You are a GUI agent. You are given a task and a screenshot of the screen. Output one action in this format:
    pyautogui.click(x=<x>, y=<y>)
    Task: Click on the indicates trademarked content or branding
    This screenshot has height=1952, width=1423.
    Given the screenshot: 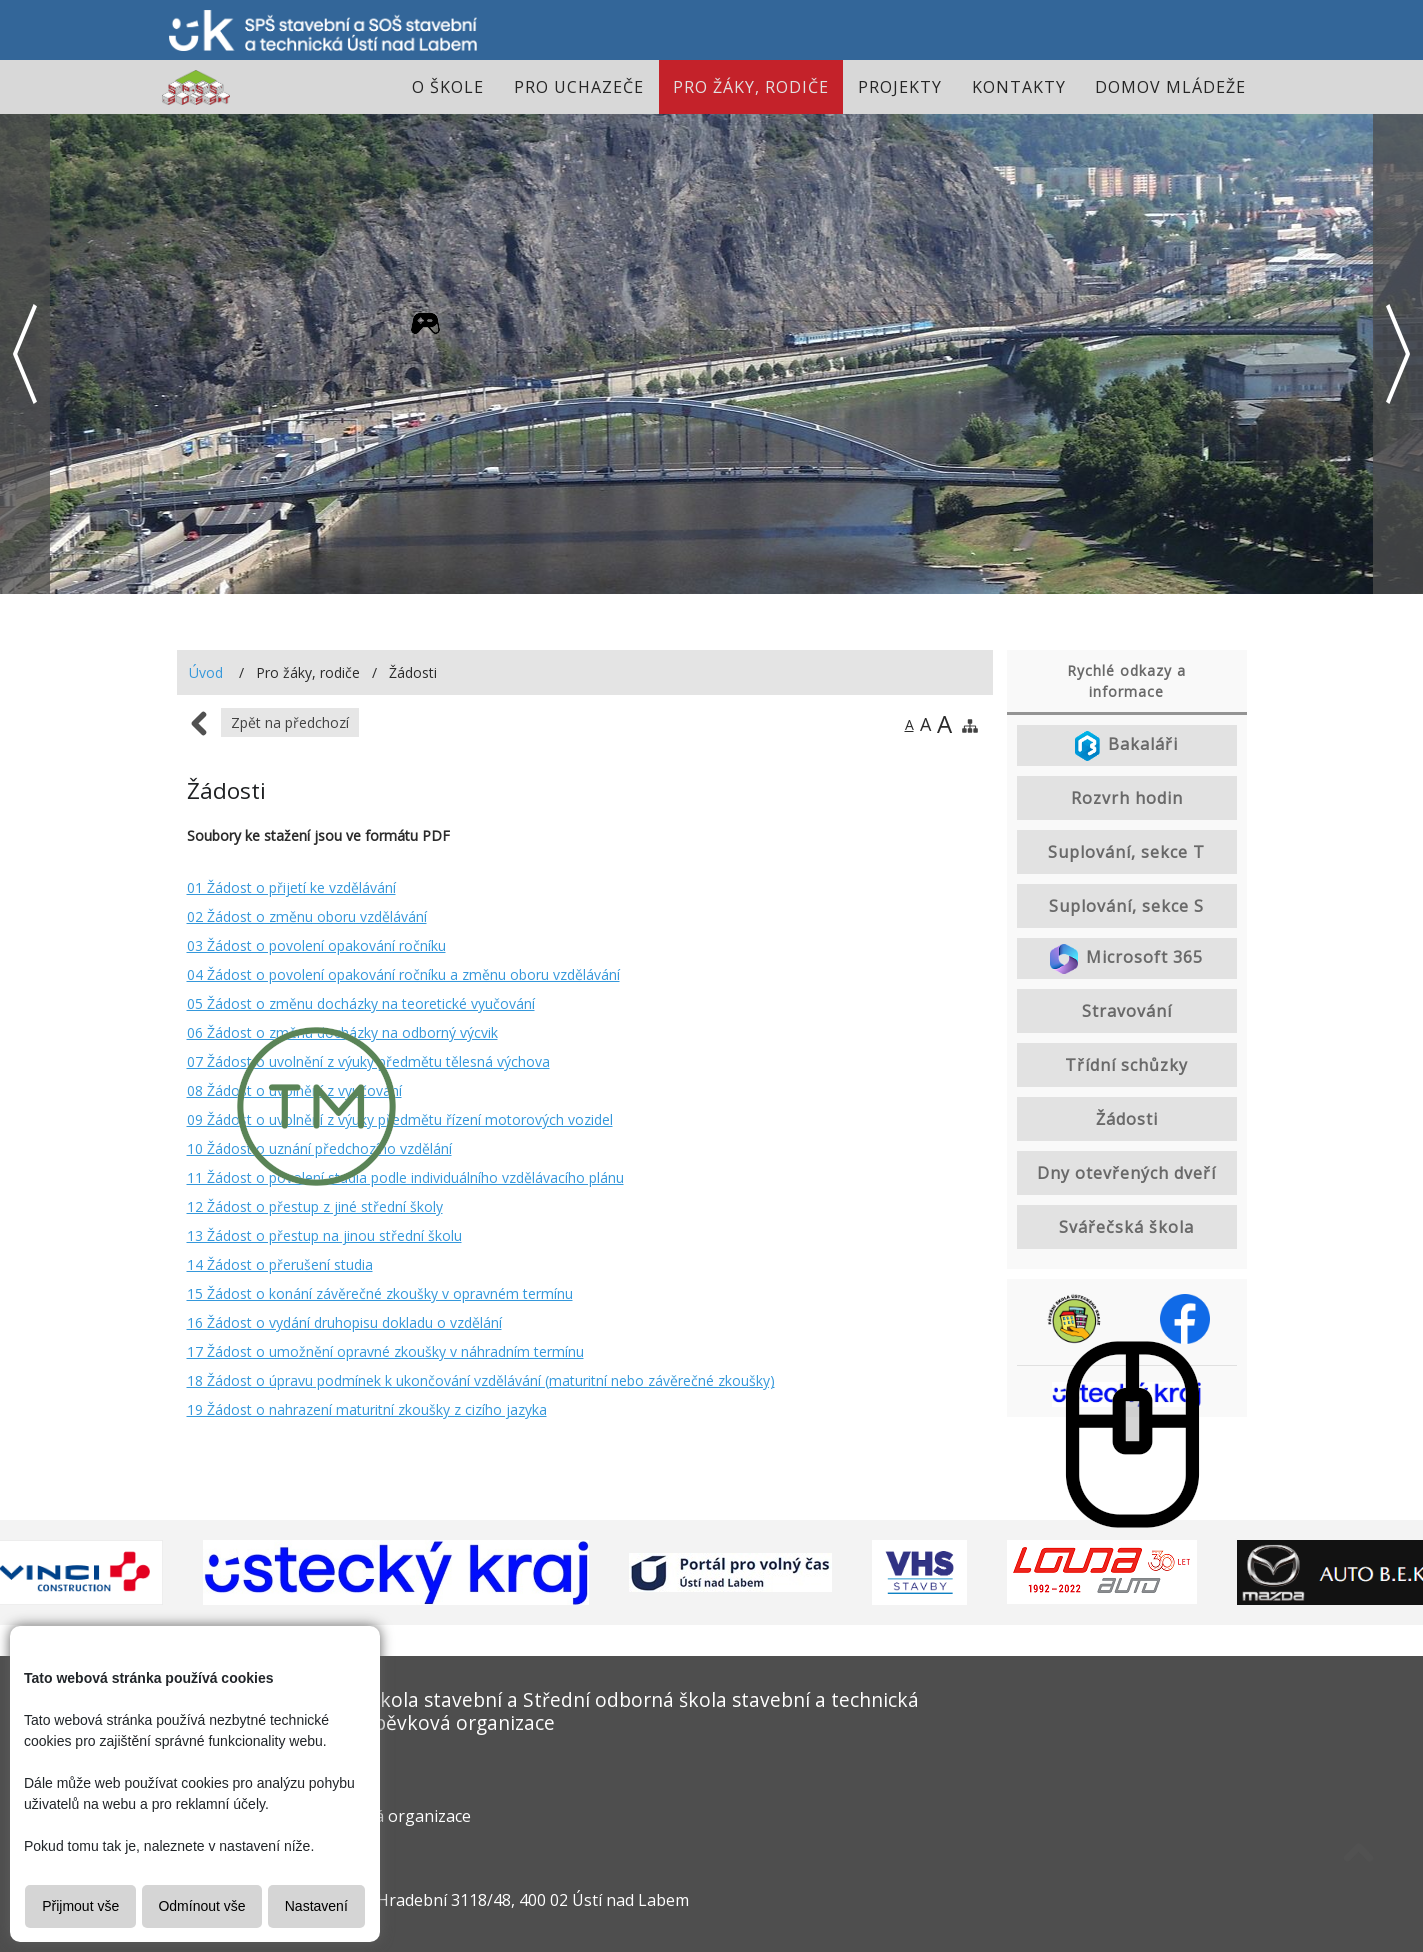 What is the action you would take?
    pyautogui.click(x=316, y=1106)
    